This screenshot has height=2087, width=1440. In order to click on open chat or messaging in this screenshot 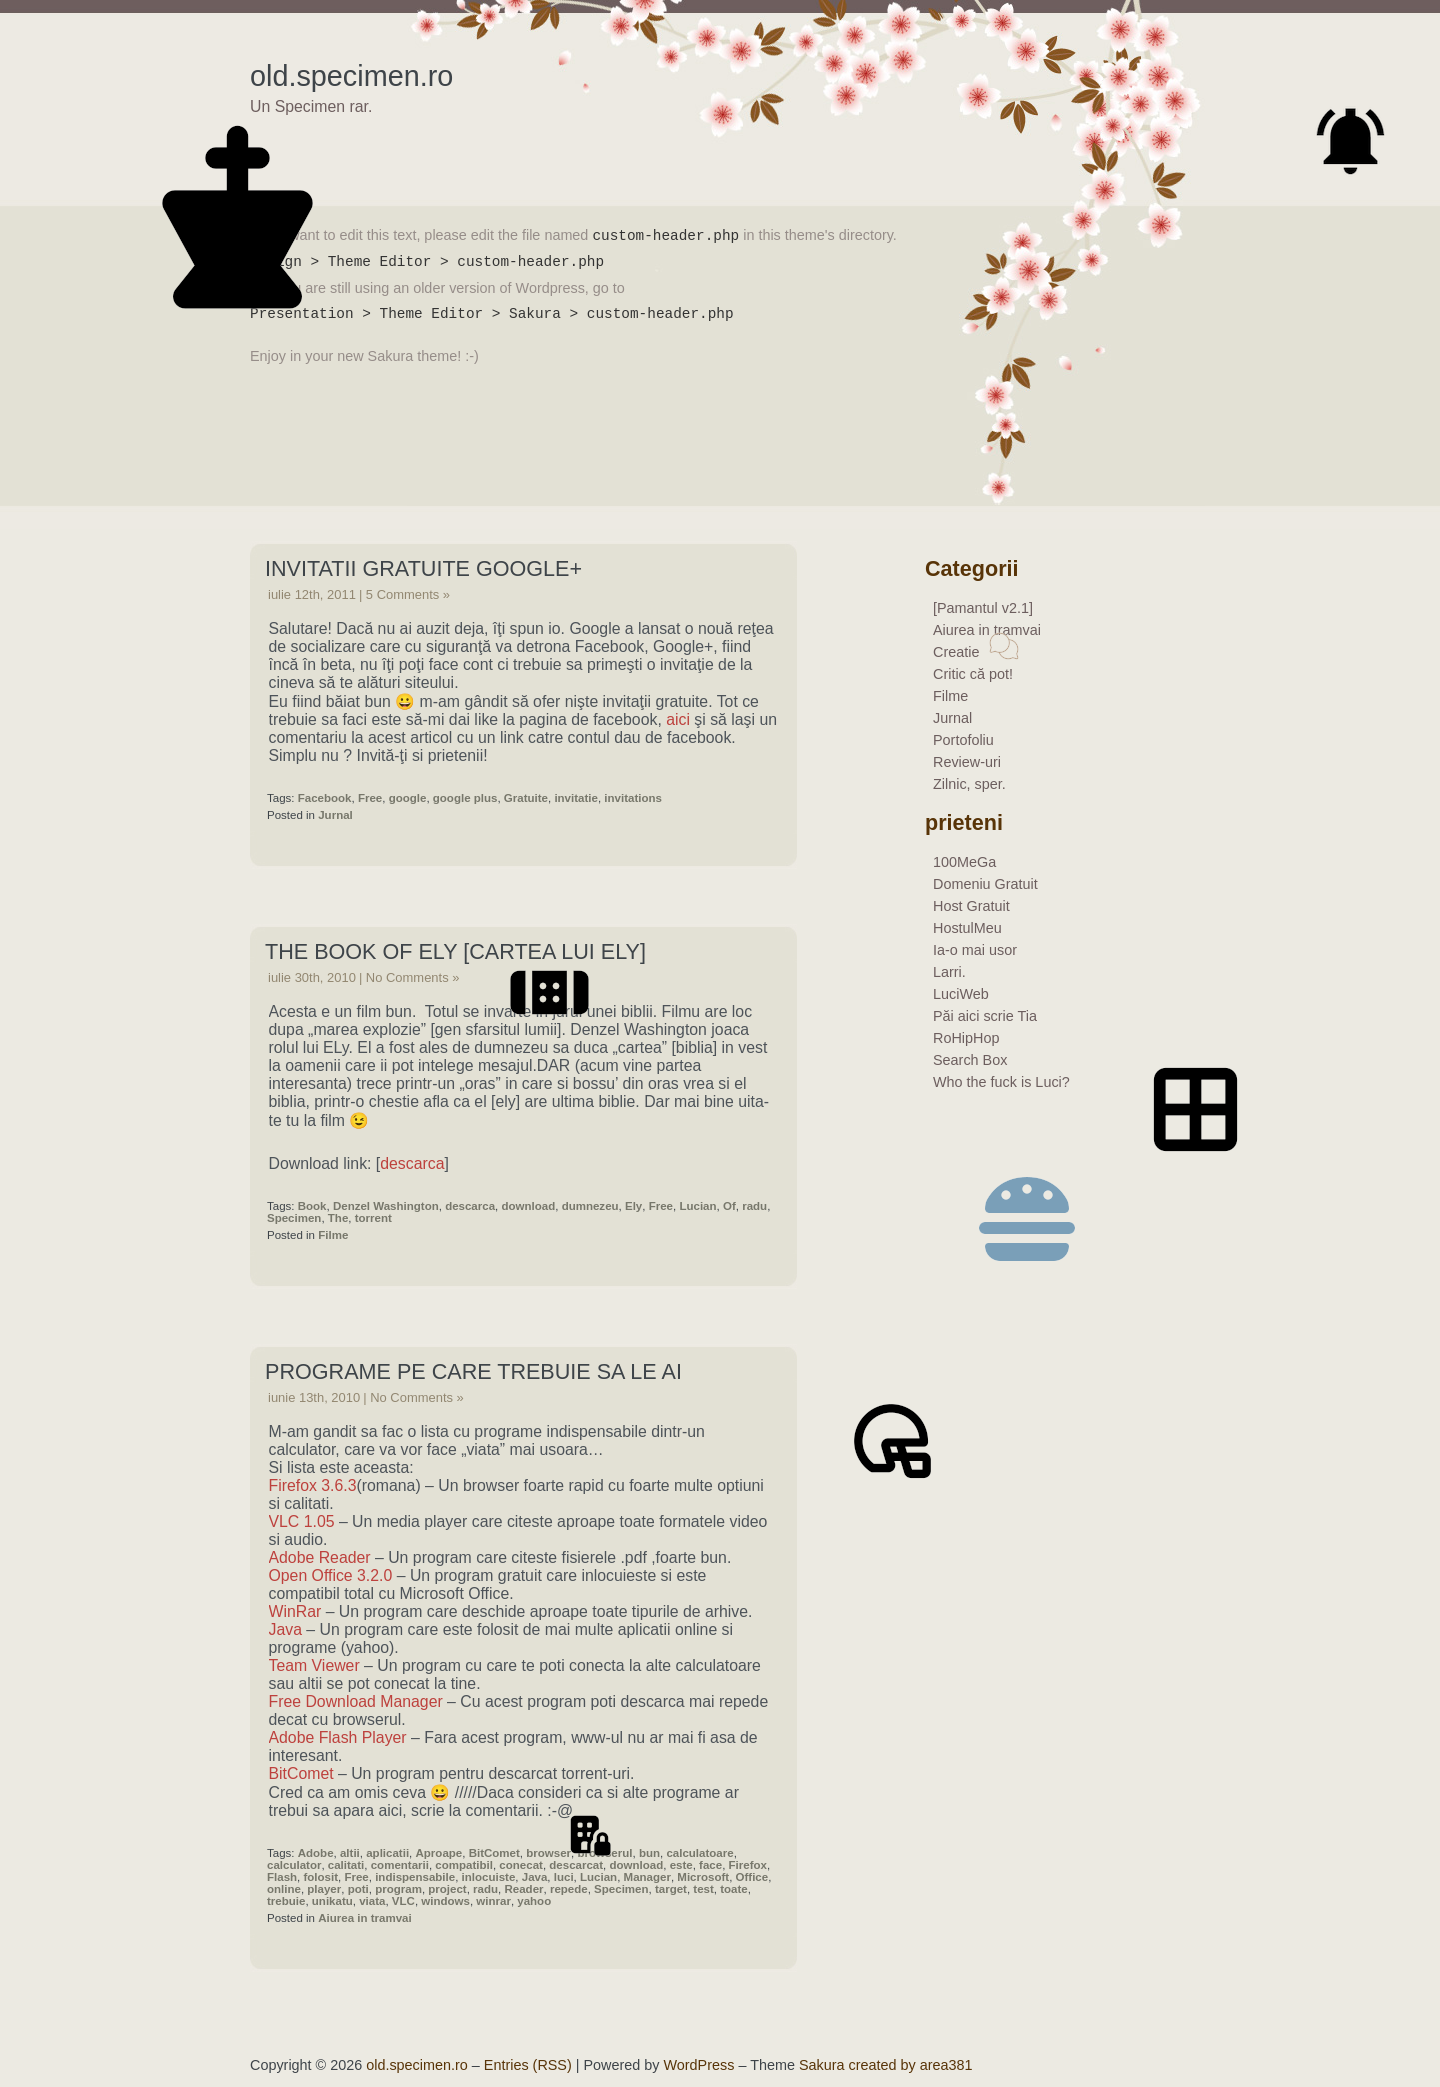, I will do `click(1004, 646)`.